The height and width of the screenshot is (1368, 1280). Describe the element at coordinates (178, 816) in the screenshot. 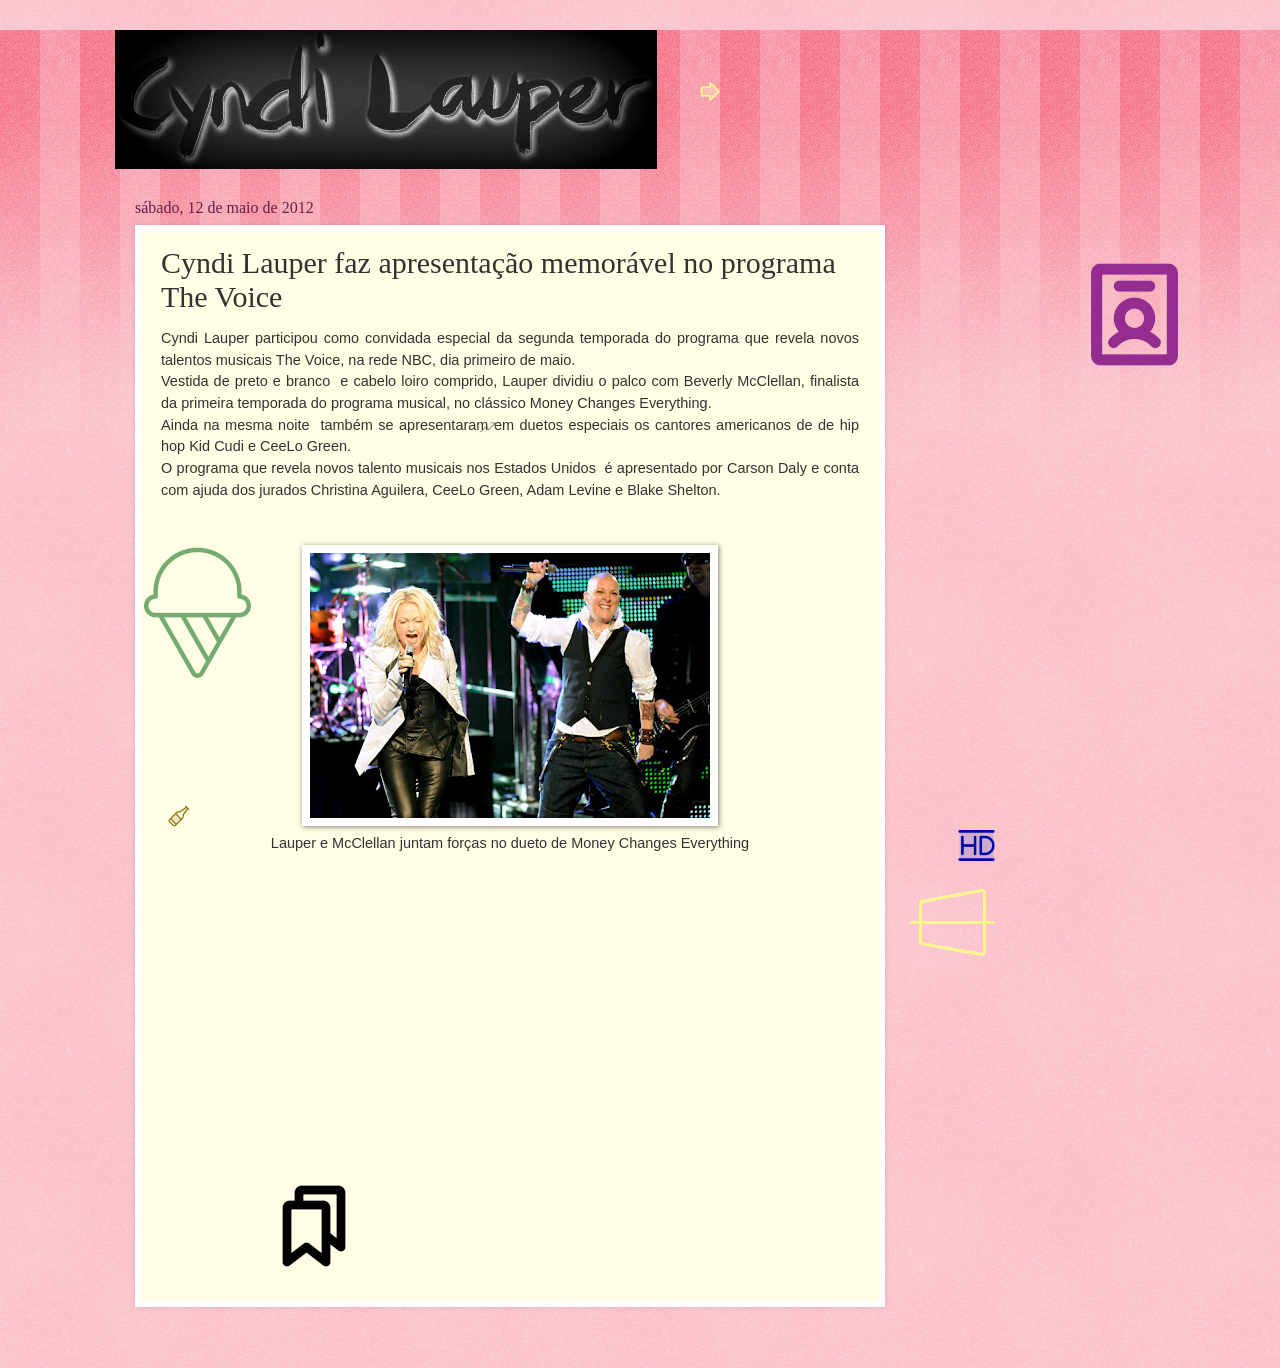

I see `browse alcoholic beverage options` at that location.